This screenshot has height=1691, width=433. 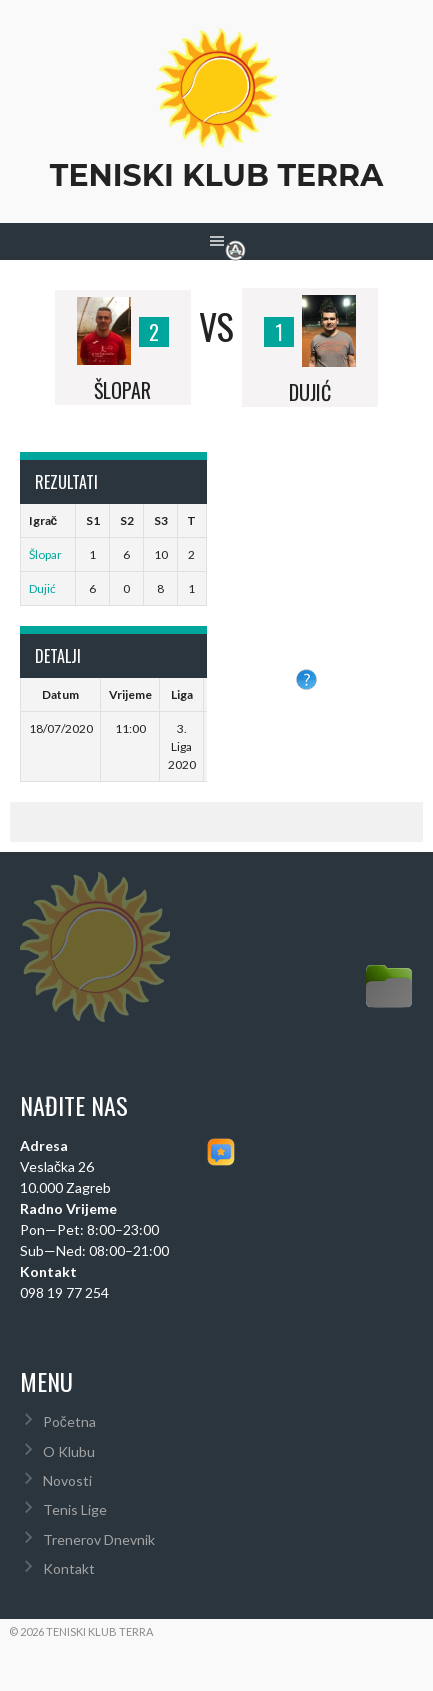 What do you see at coordinates (389, 986) in the screenshot?
I see `folder ready to accept dragged files` at bounding box center [389, 986].